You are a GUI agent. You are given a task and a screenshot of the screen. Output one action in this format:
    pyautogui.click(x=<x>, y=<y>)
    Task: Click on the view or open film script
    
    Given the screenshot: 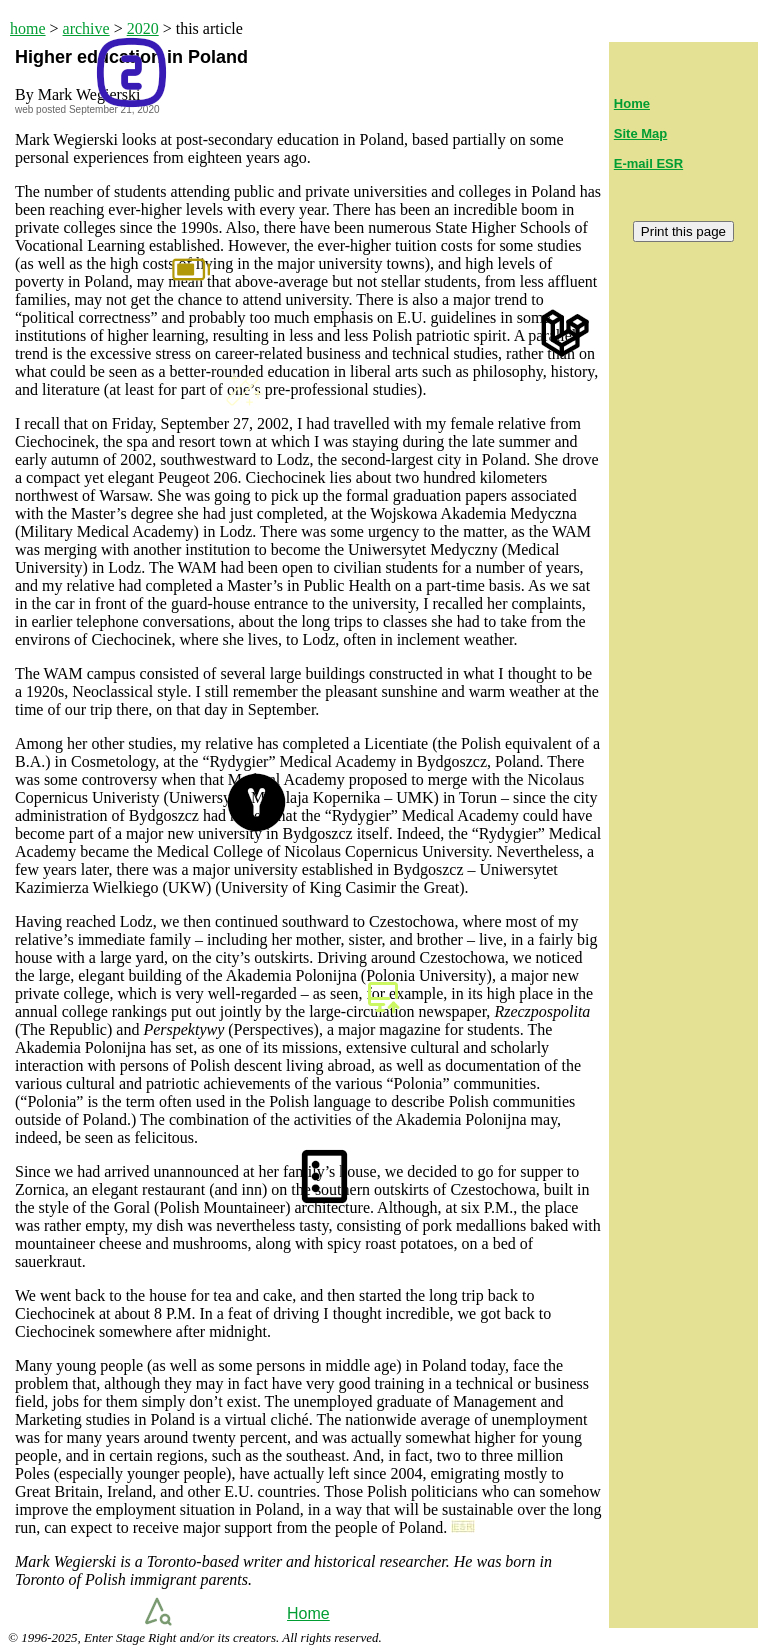 What is the action you would take?
    pyautogui.click(x=324, y=1176)
    